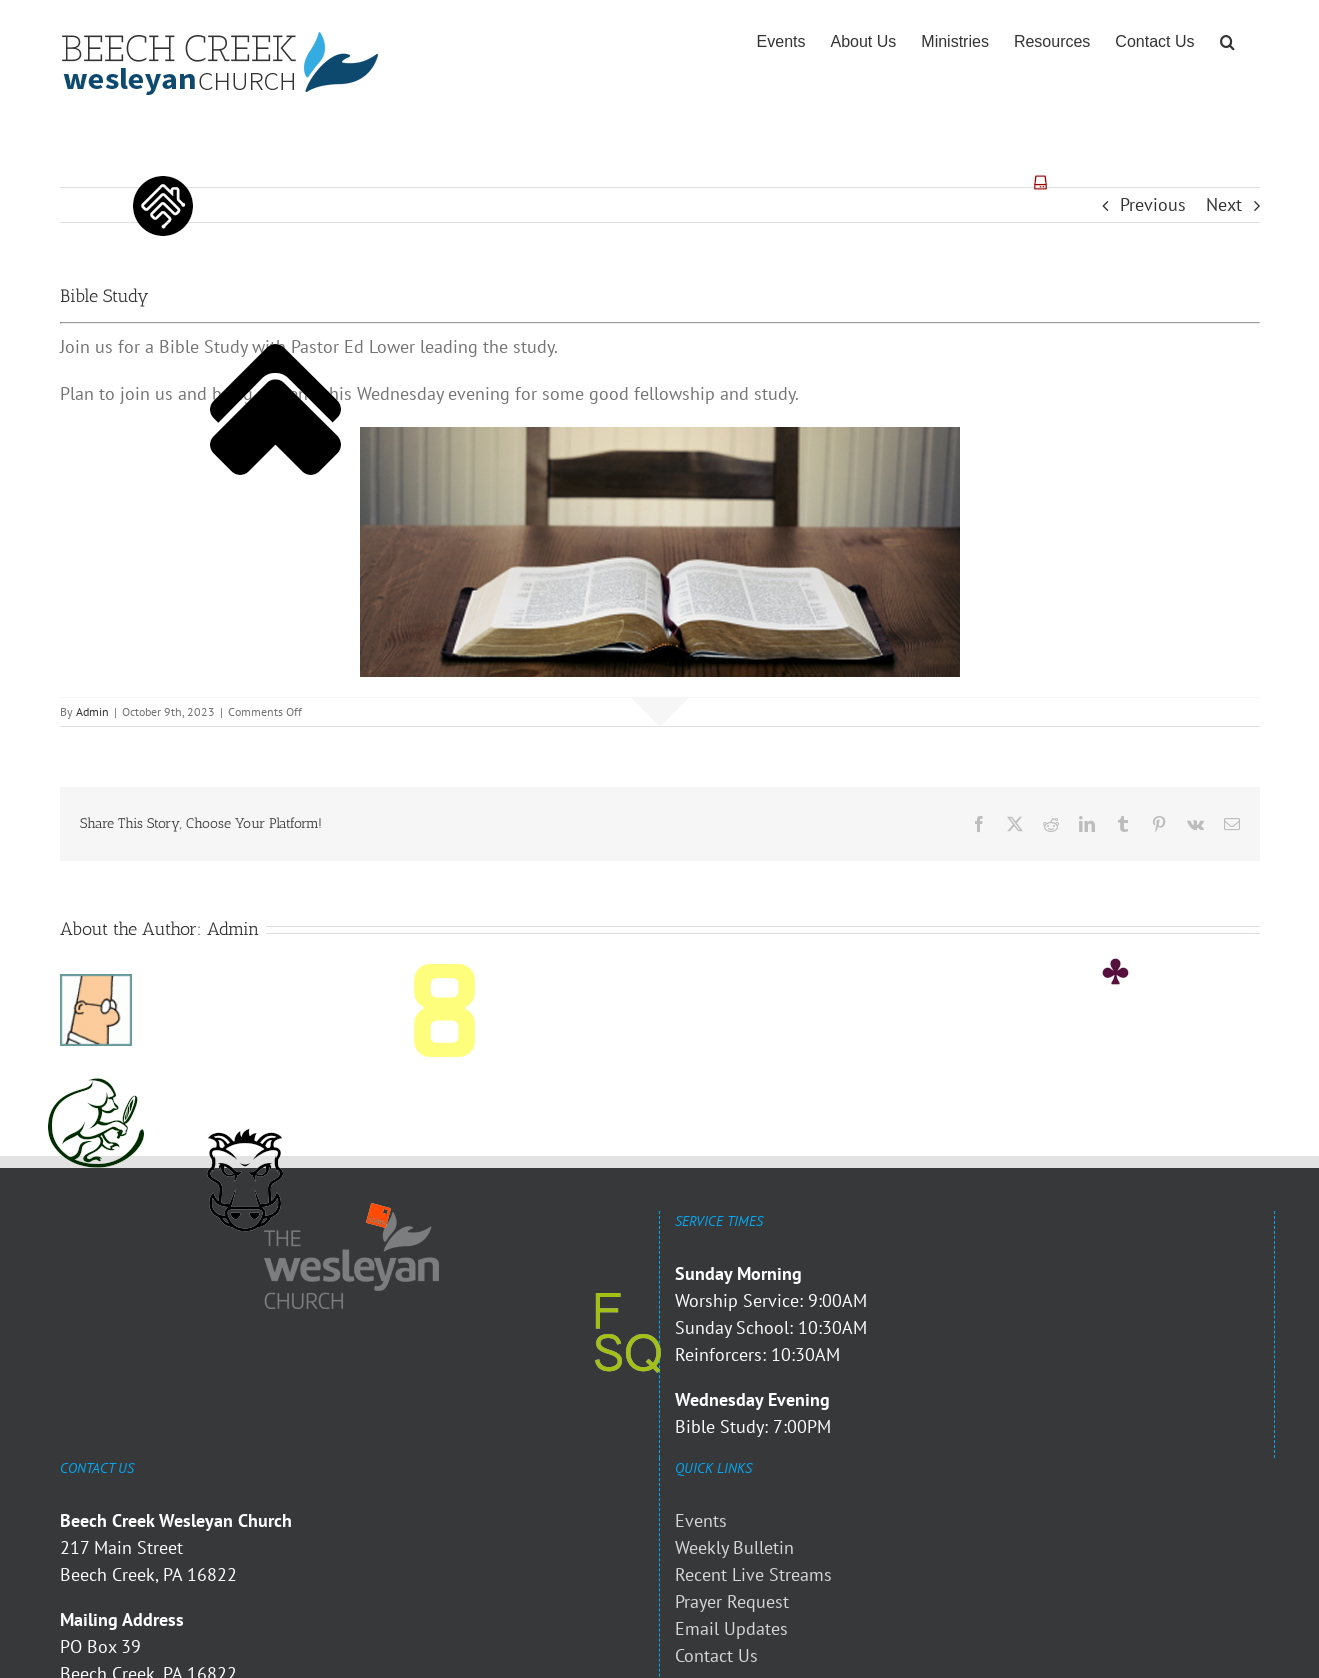  What do you see at coordinates (1040, 182) in the screenshot?
I see `access external storage or hard drive` at bounding box center [1040, 182].